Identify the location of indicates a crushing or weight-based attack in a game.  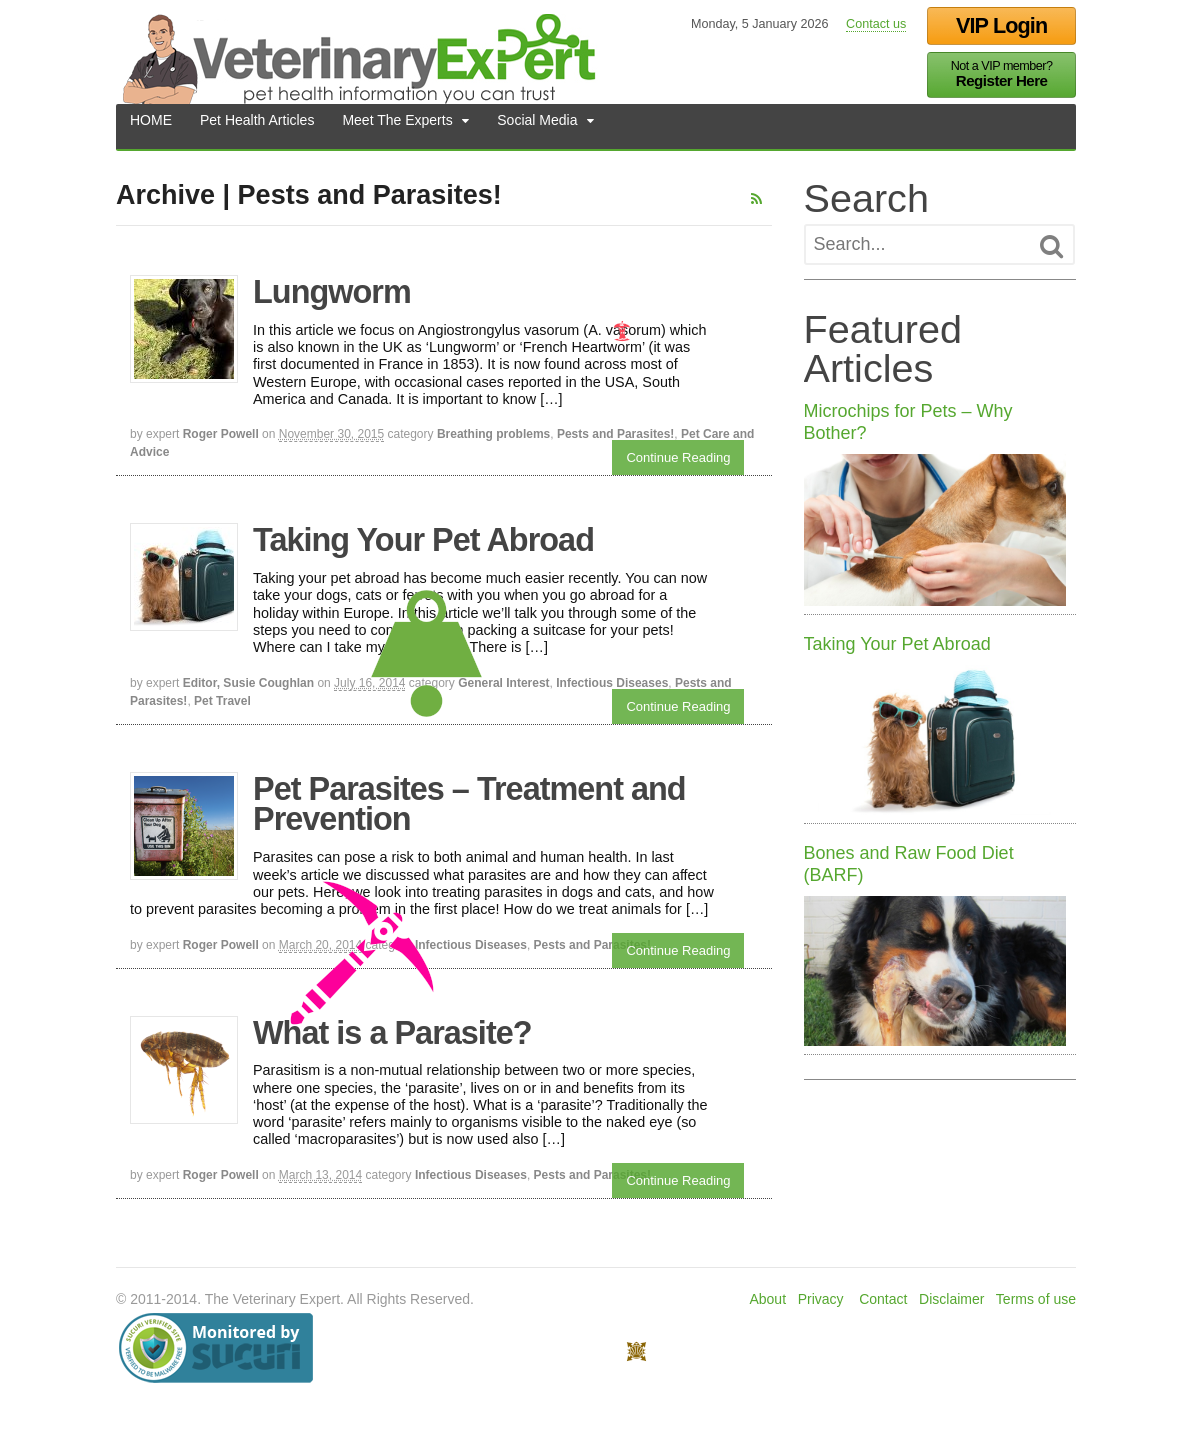
(426, 653).